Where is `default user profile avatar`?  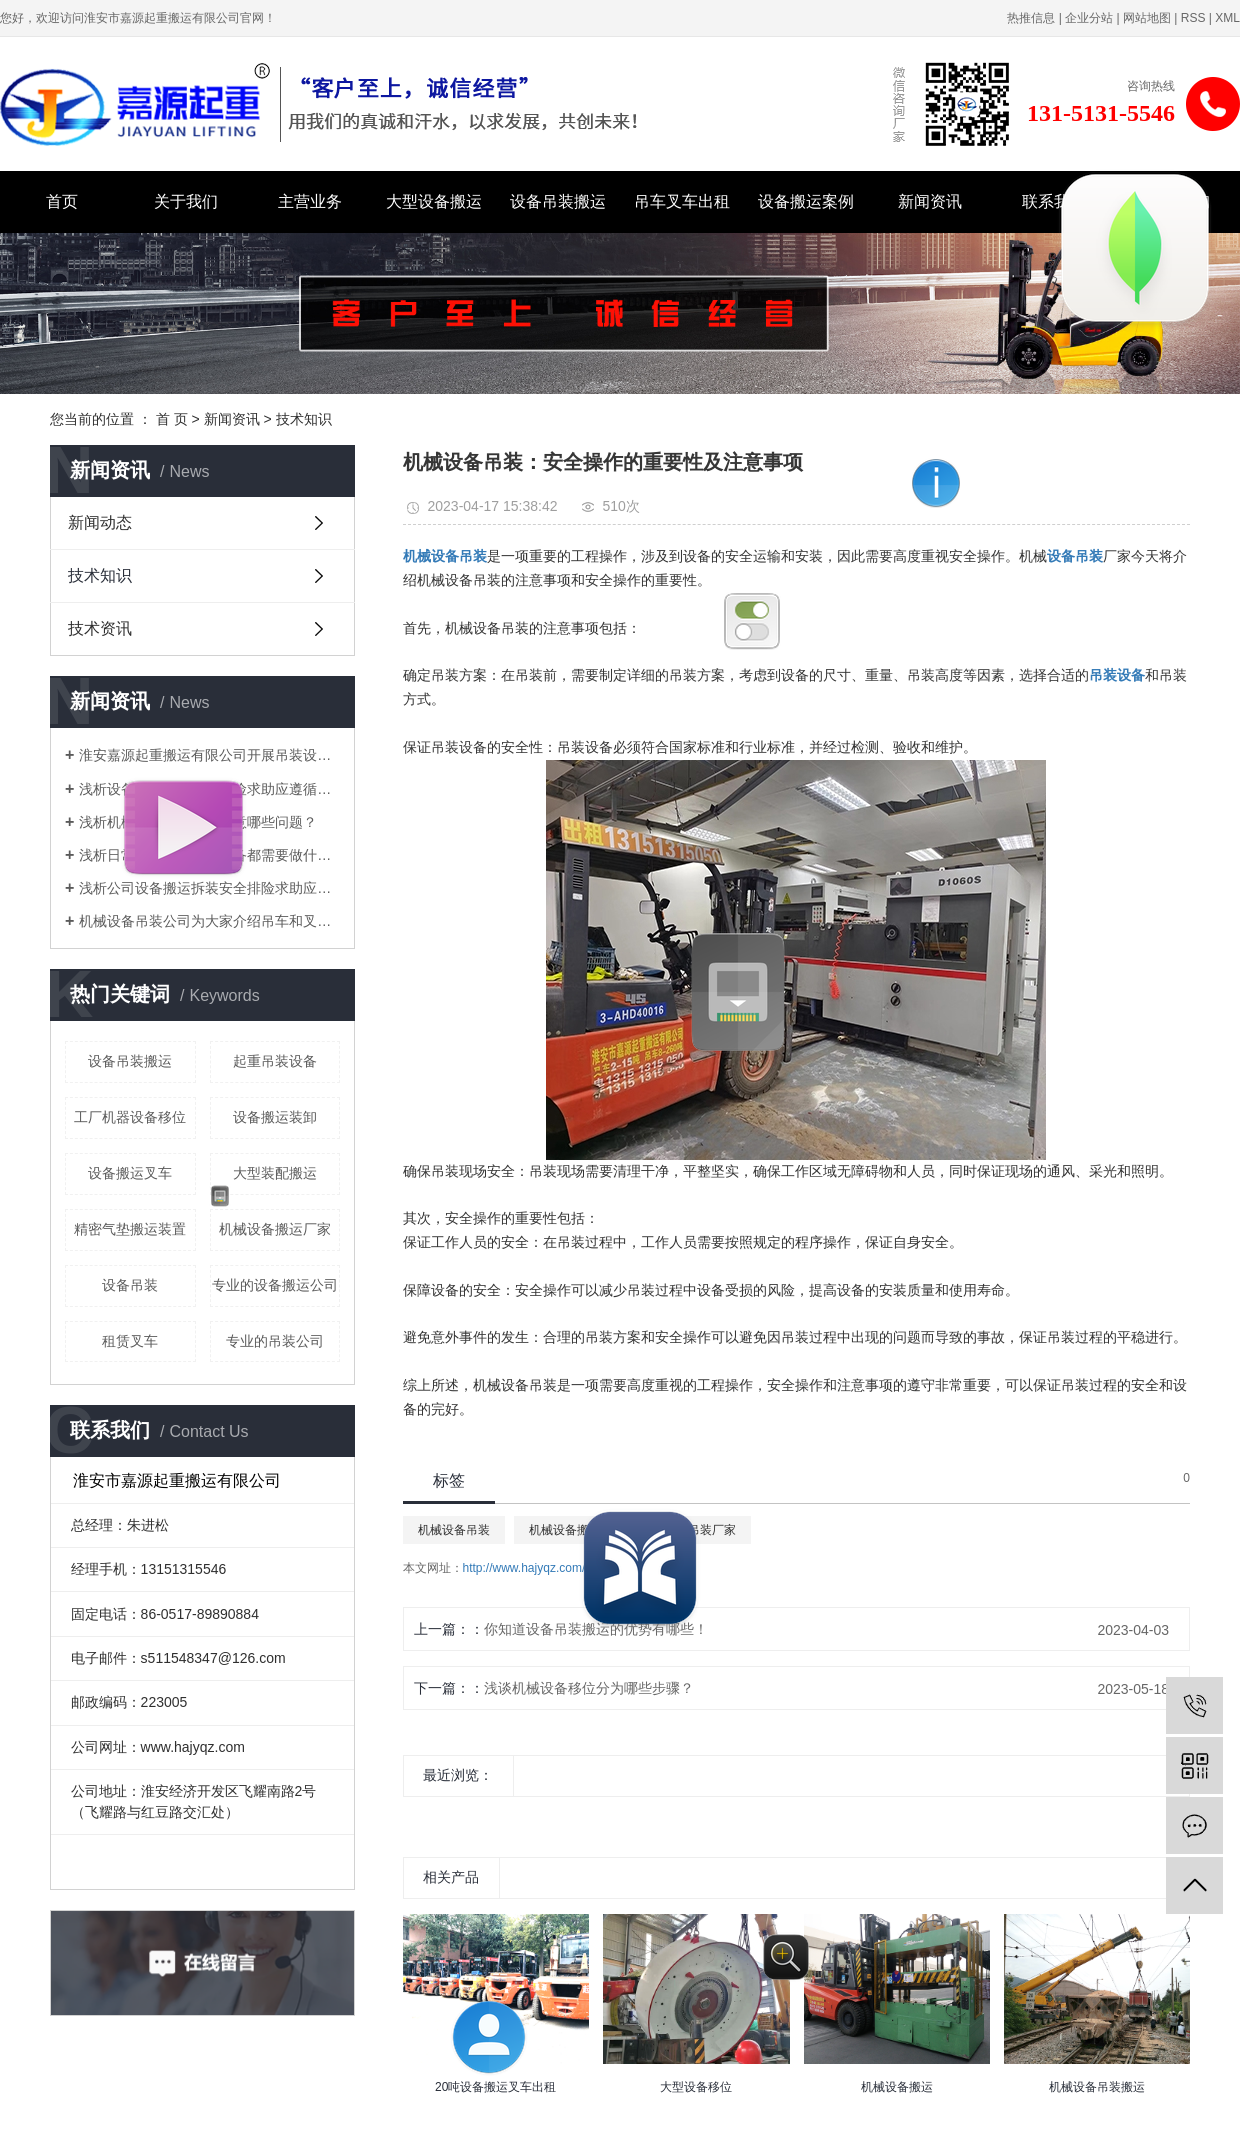 default user profile avatar is located at coordinates (489, 2037).